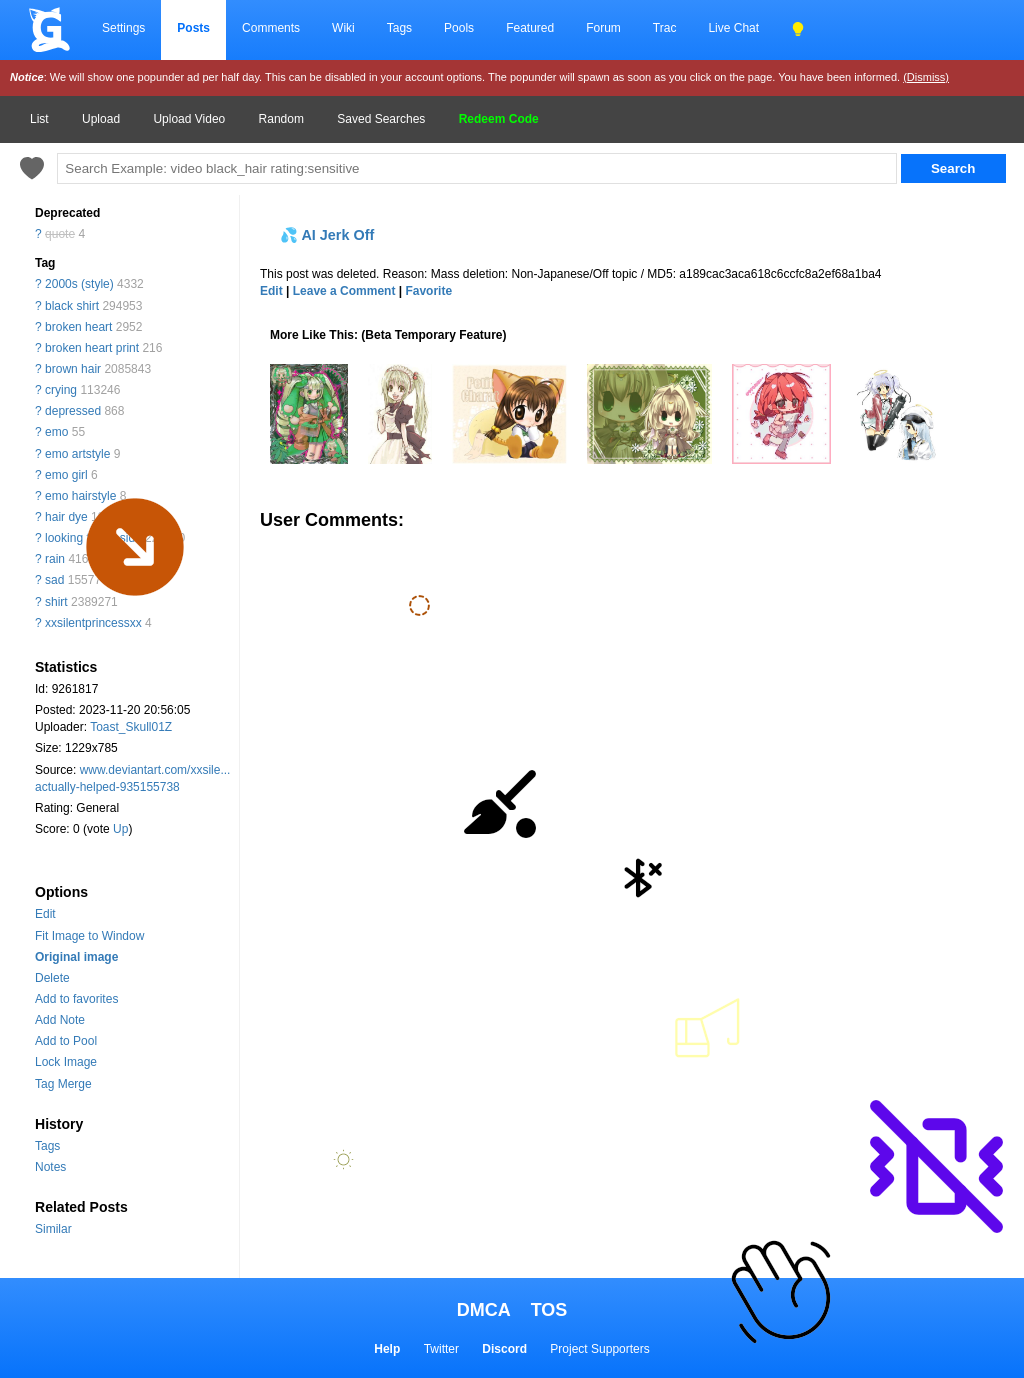 This screenshot has height=1378, width=1024. What do you see at coordinates (419, 605) in the screenshot?
I see `indicates loading or processing in progress` at bounding box center [419, 605].